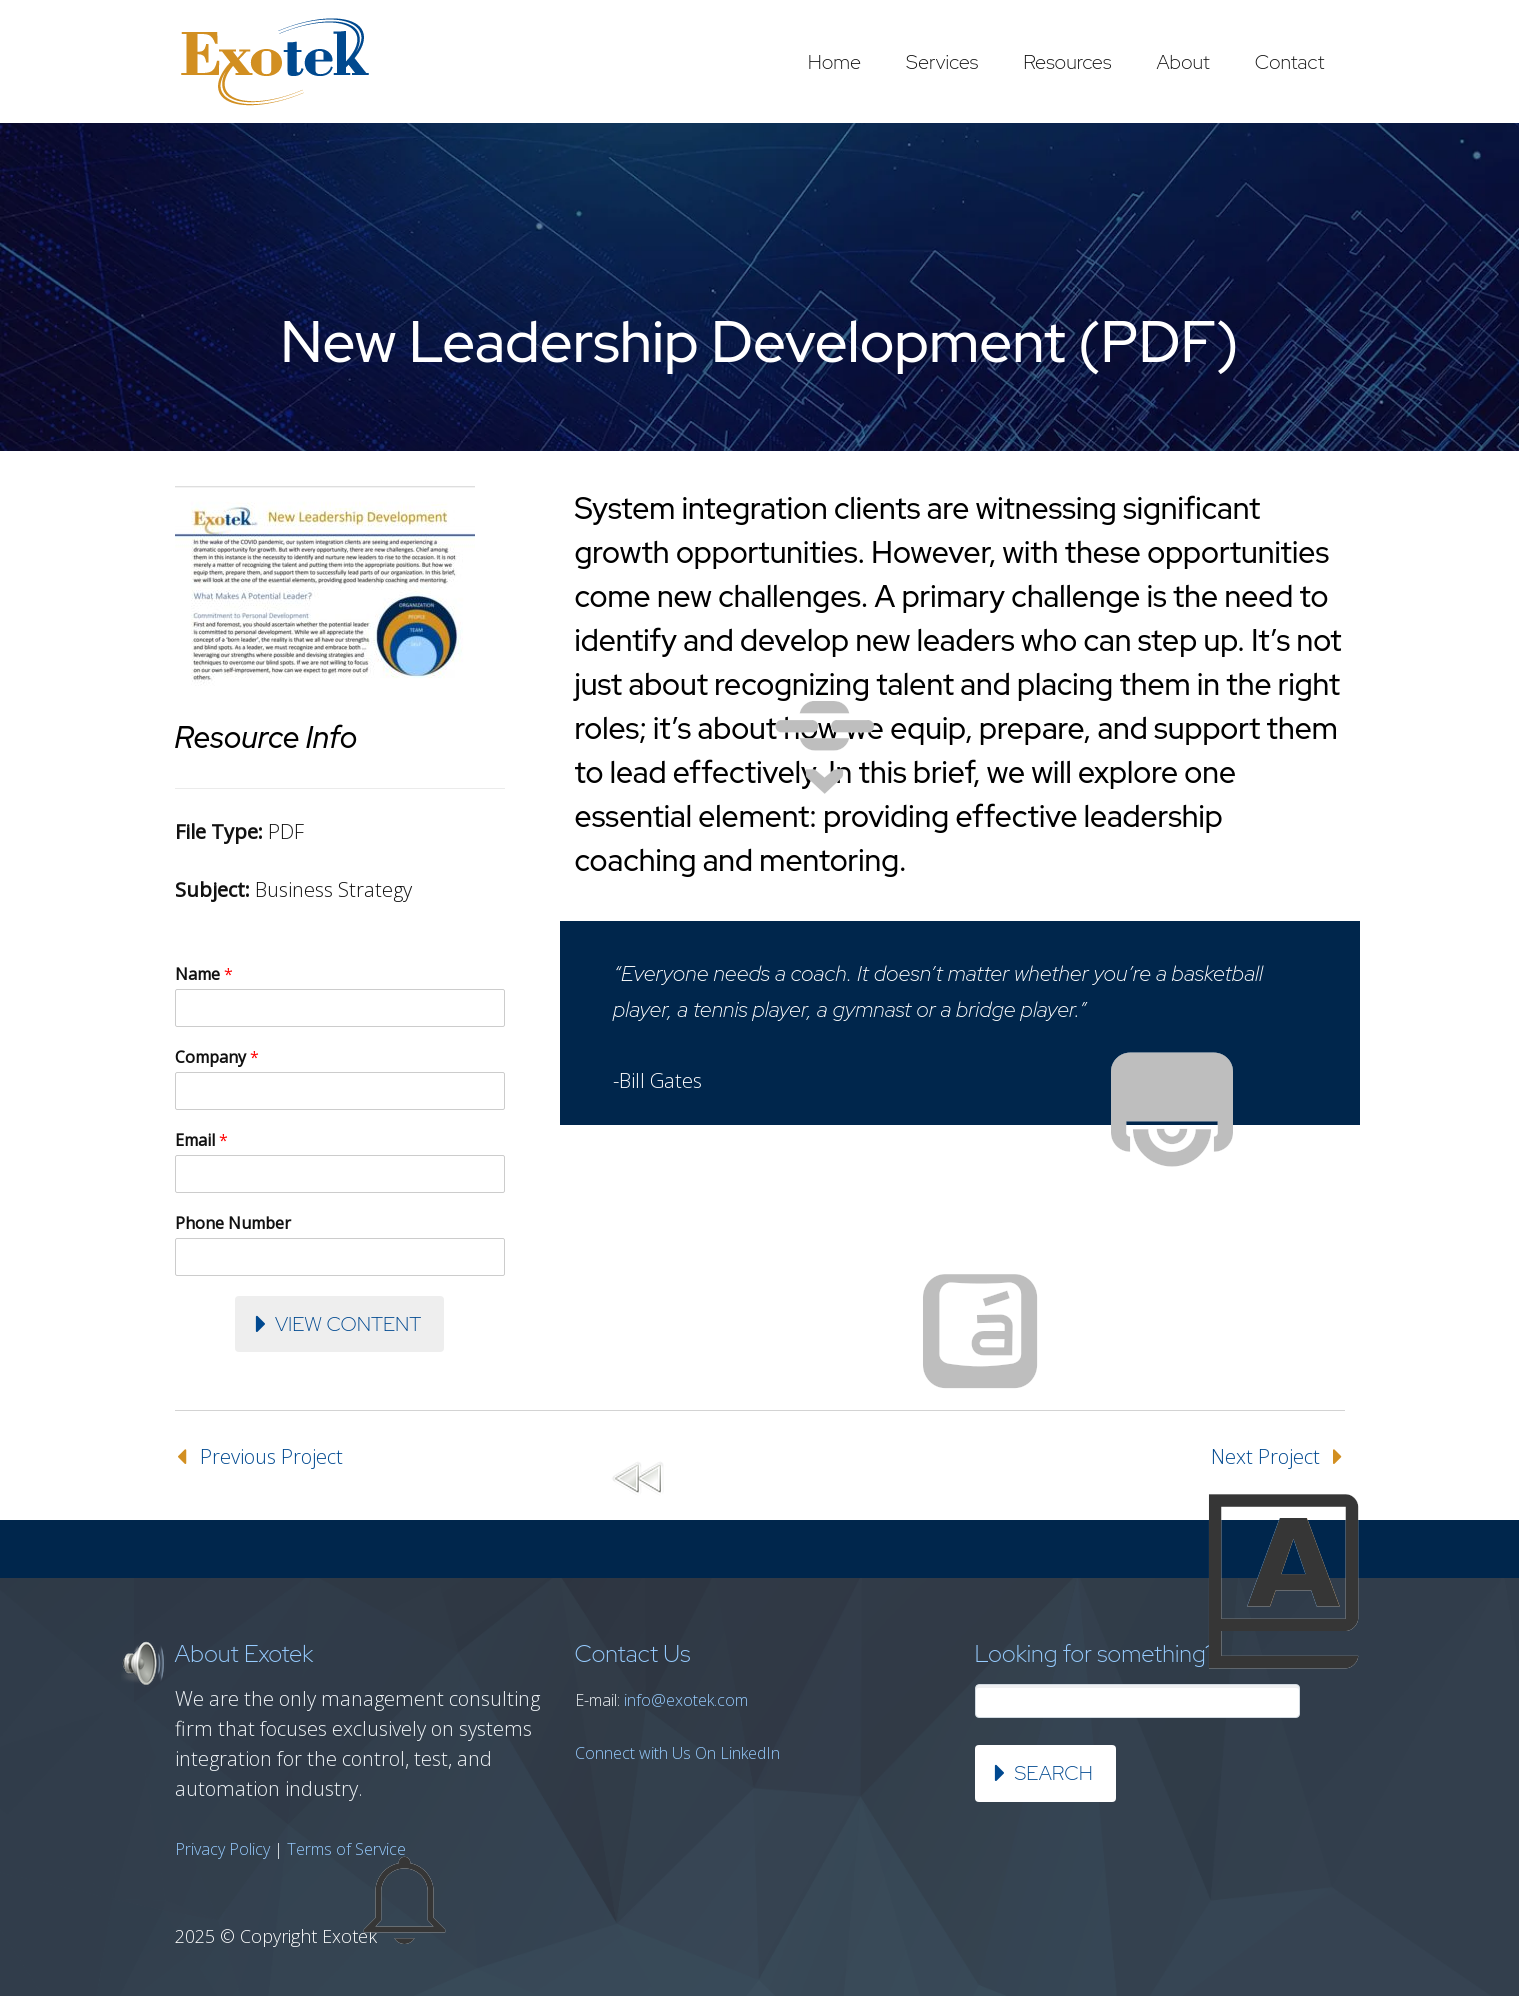 The width and height of the screenshot is (1519, 1996). Describe the element at coordinates (637, 1478) in the screenshot. I see `seek forward in media (right-to-left interface)` at that location.